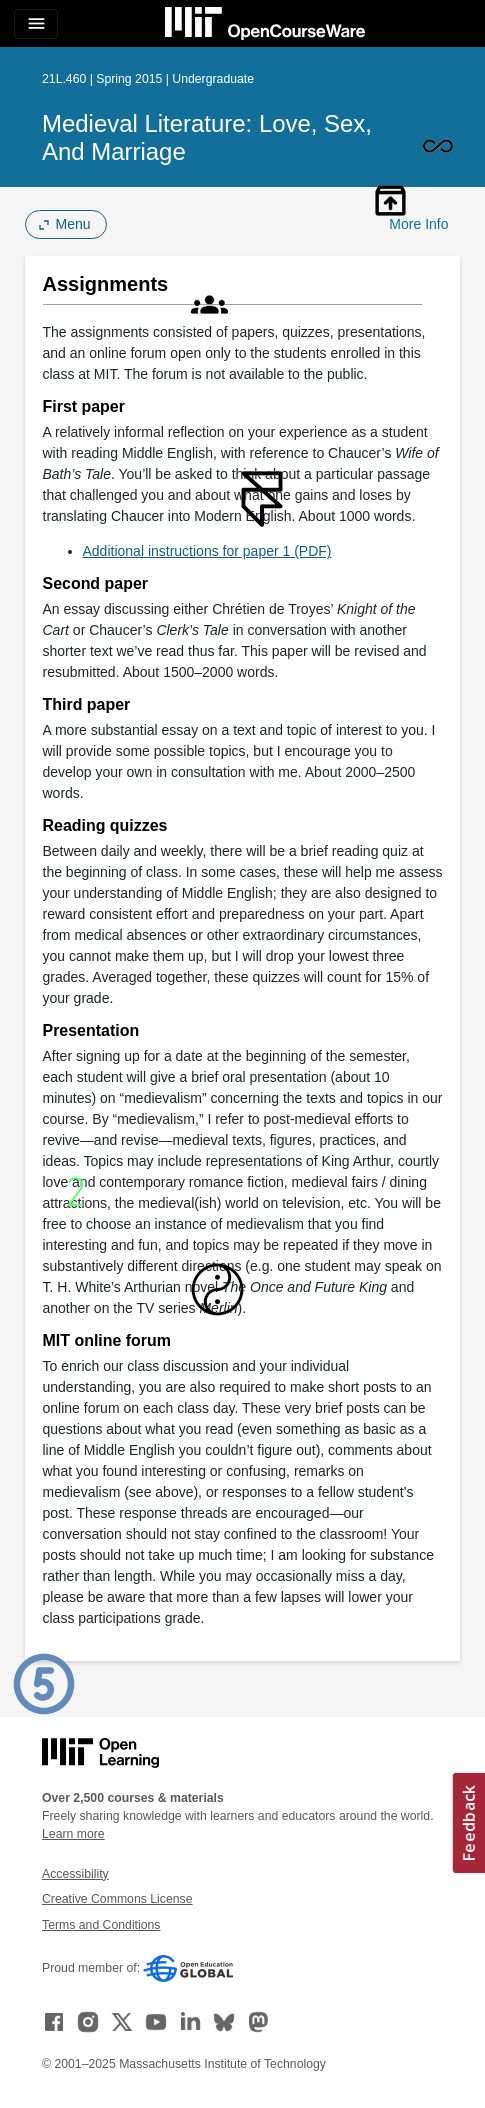 The height and width of the screenshot is (2108, 485). What do you see at coordinates (217, 1289) in the screenshot?
I see `toggle balance or harmony mode` at bounding box center [217, 1289].